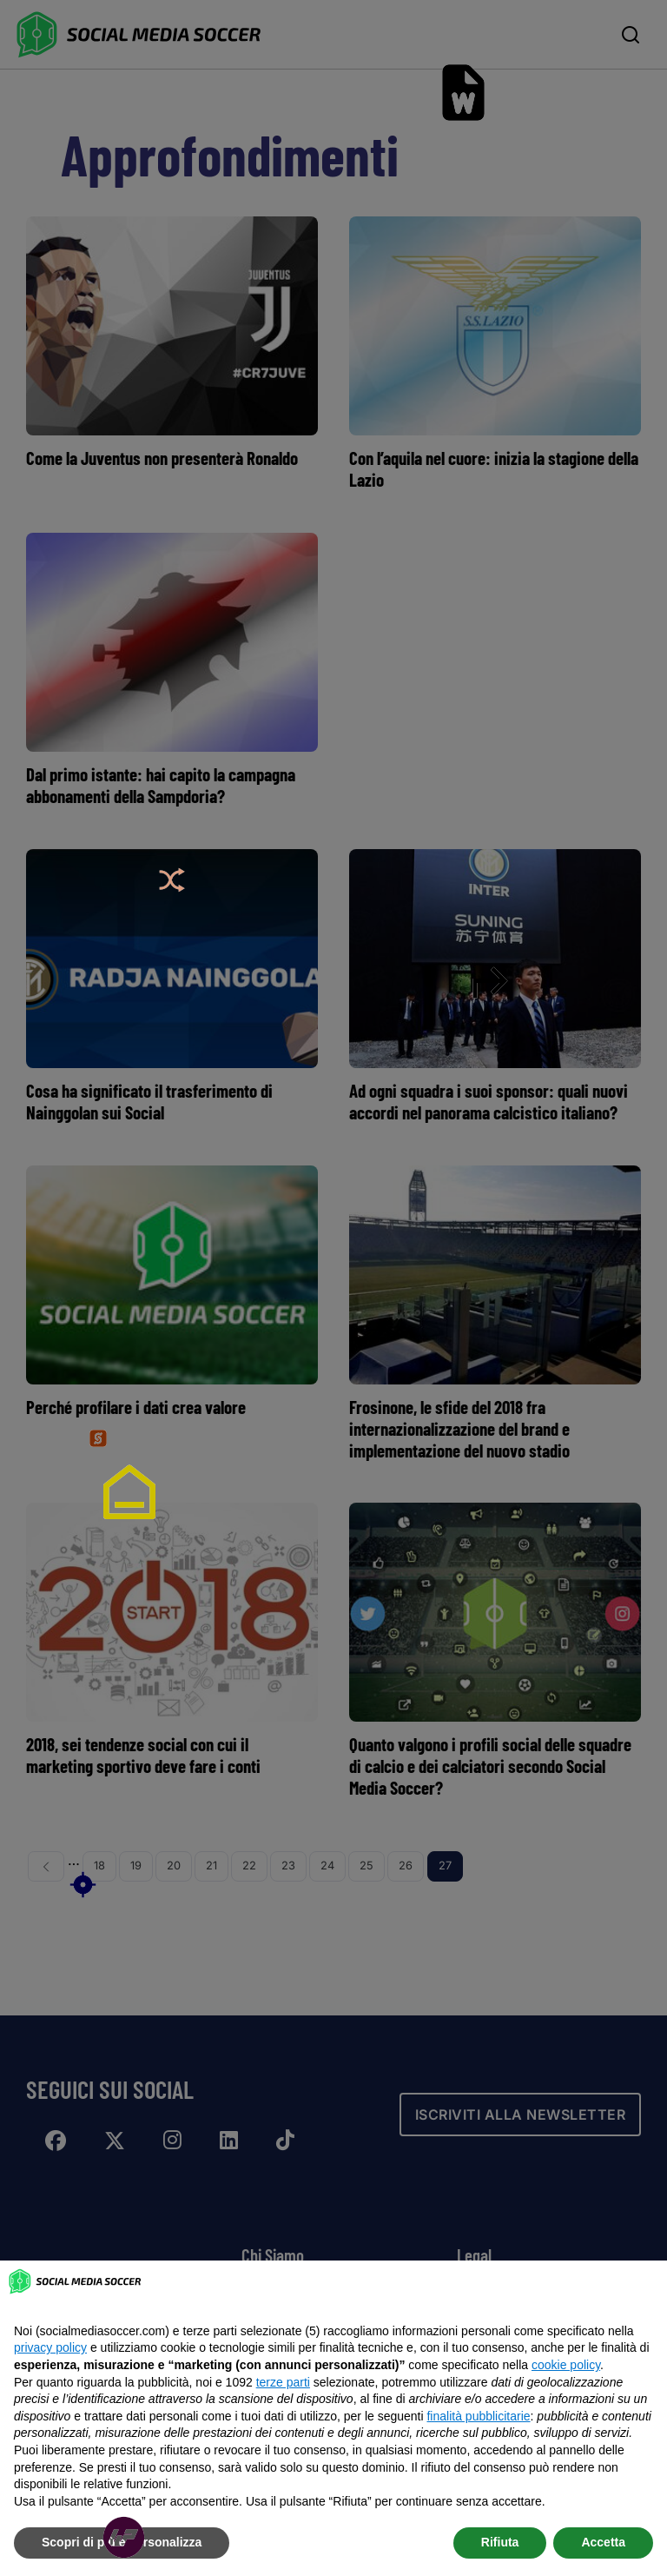 Image resolution: width=667 pixels, height=2576 pixels. What do you see at coordinates (98, 1438) in the screenshot?
I see `sellcast brand logo` at bounding box center [98, 1438].